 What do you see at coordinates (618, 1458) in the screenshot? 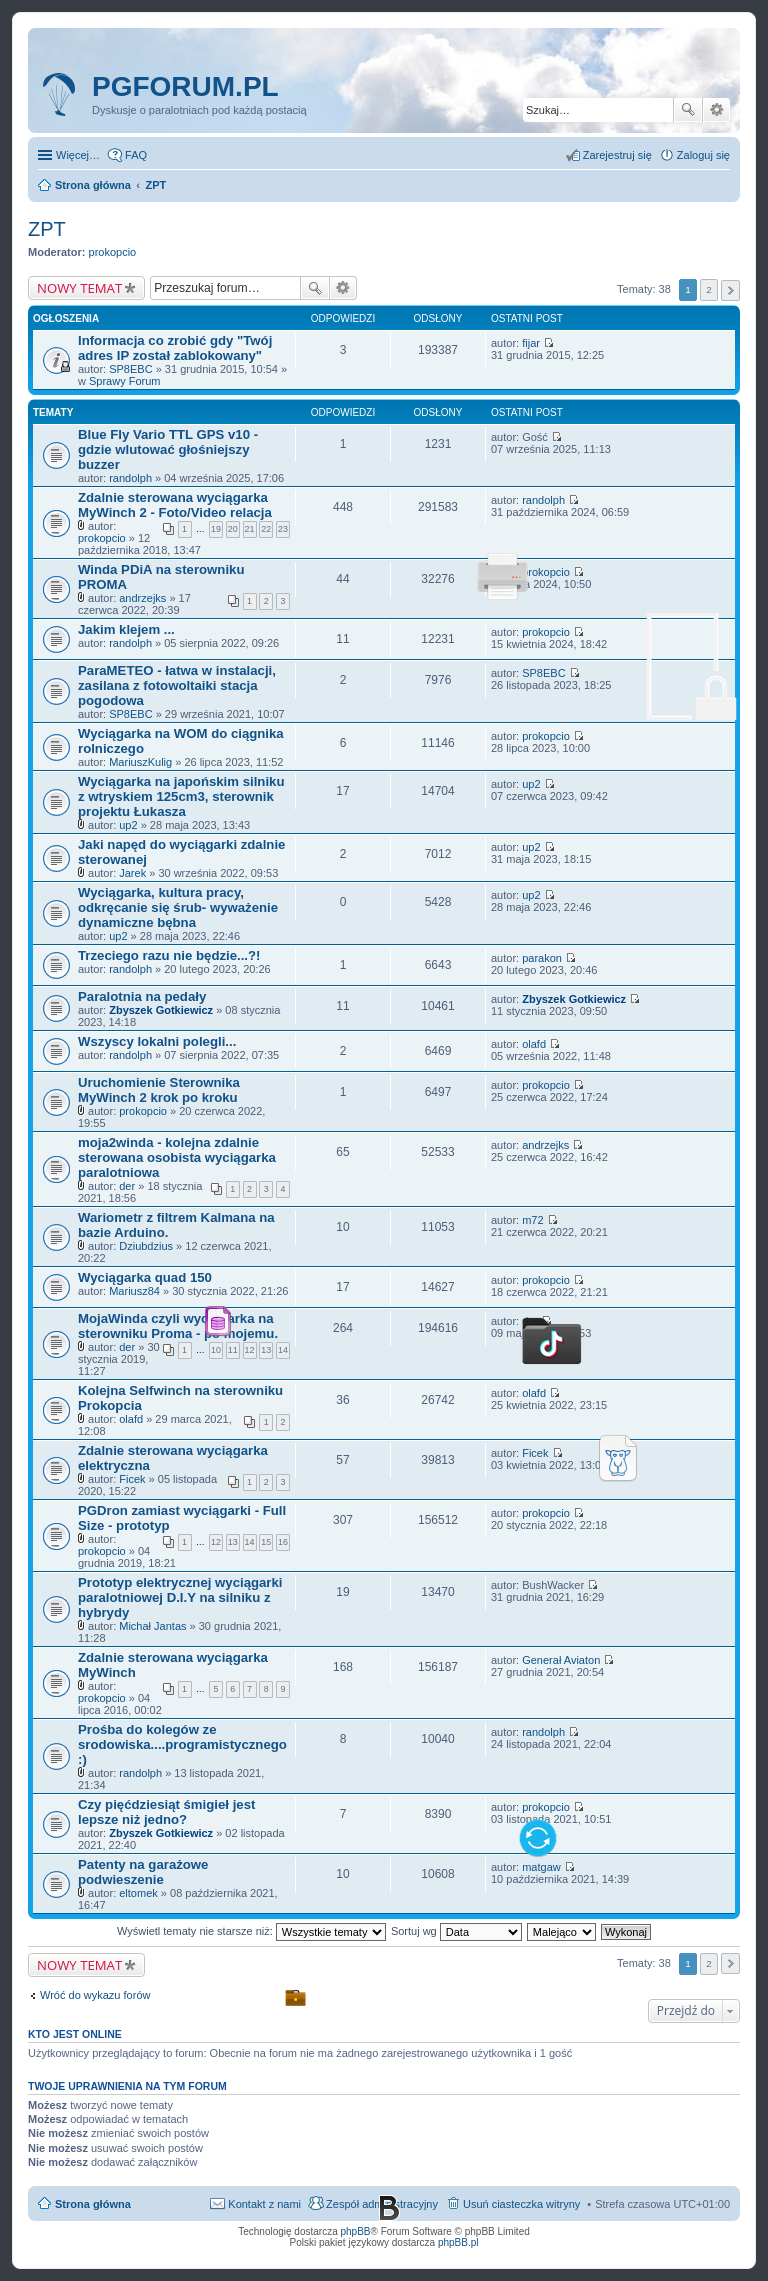
I see `a perl programming language file` at bounding box center [618, 1458].